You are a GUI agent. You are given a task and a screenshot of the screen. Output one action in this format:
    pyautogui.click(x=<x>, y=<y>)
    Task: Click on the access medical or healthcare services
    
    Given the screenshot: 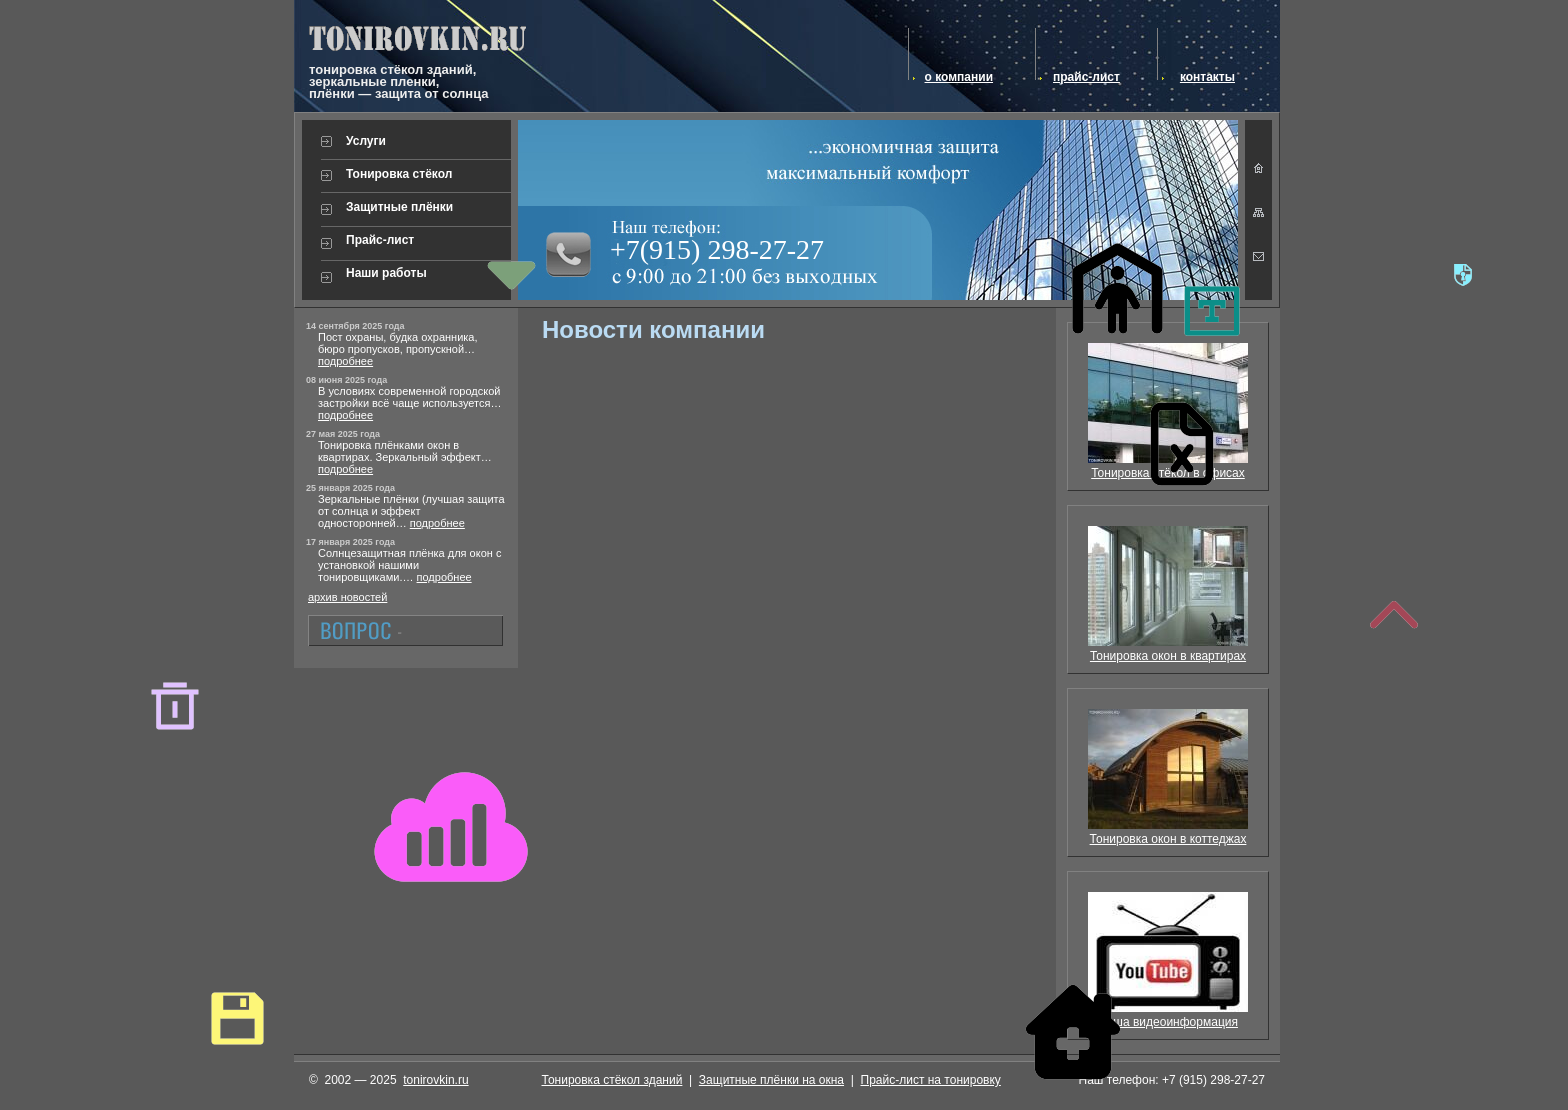 What is the action you would take?
    pyautogui.click(x=1073, y=1032)
    